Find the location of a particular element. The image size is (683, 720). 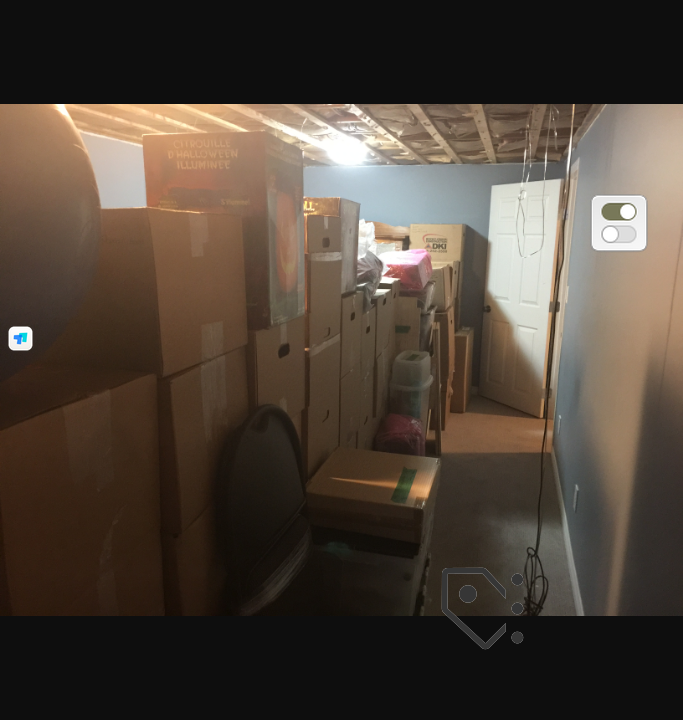

view or manage music tags is located at coordinates (482, 608).